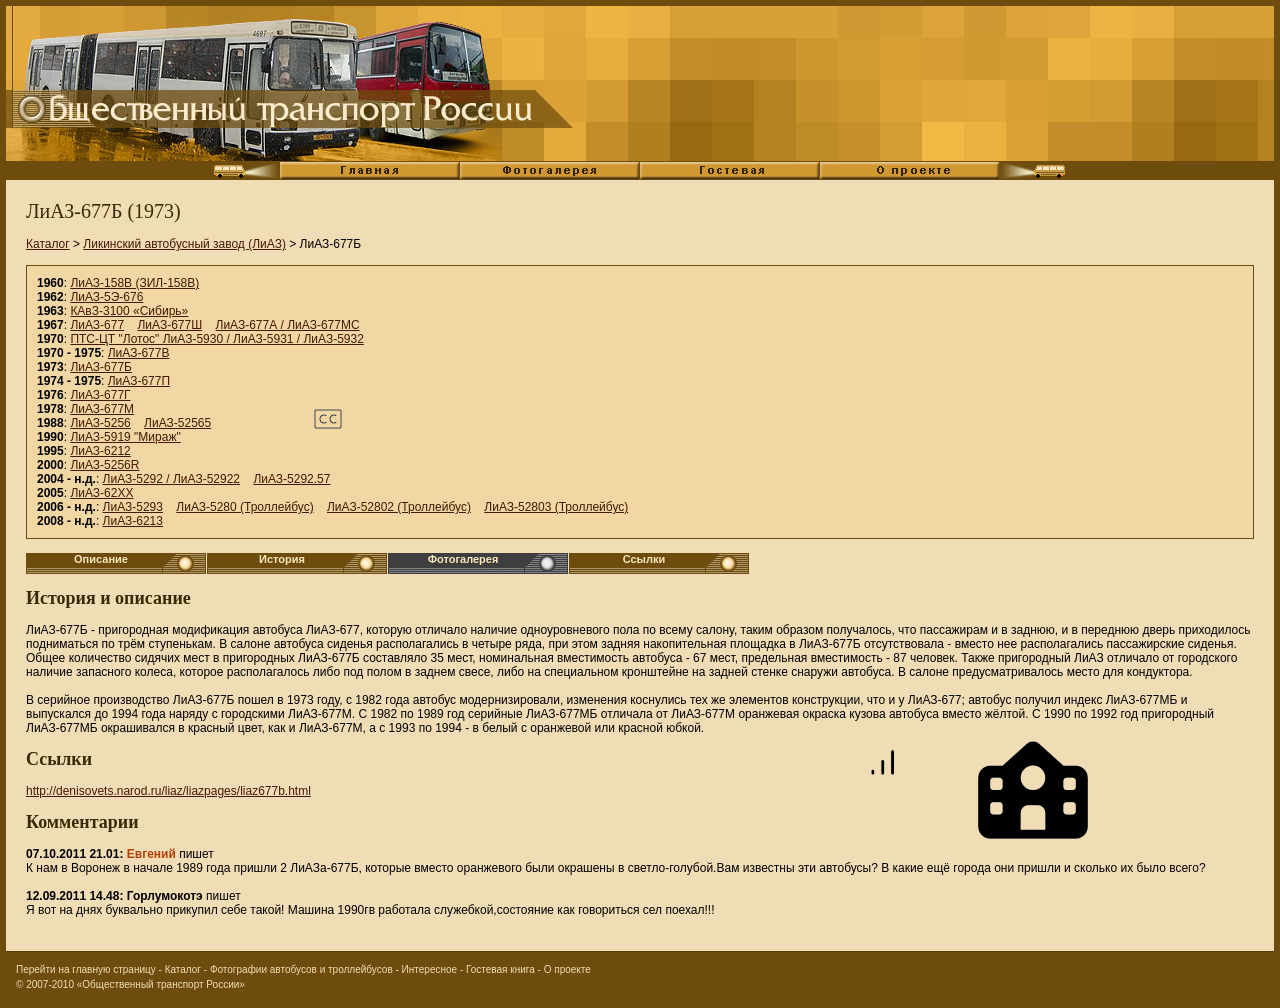  I want to click on enable closed captions for video content, so click(328, 419).